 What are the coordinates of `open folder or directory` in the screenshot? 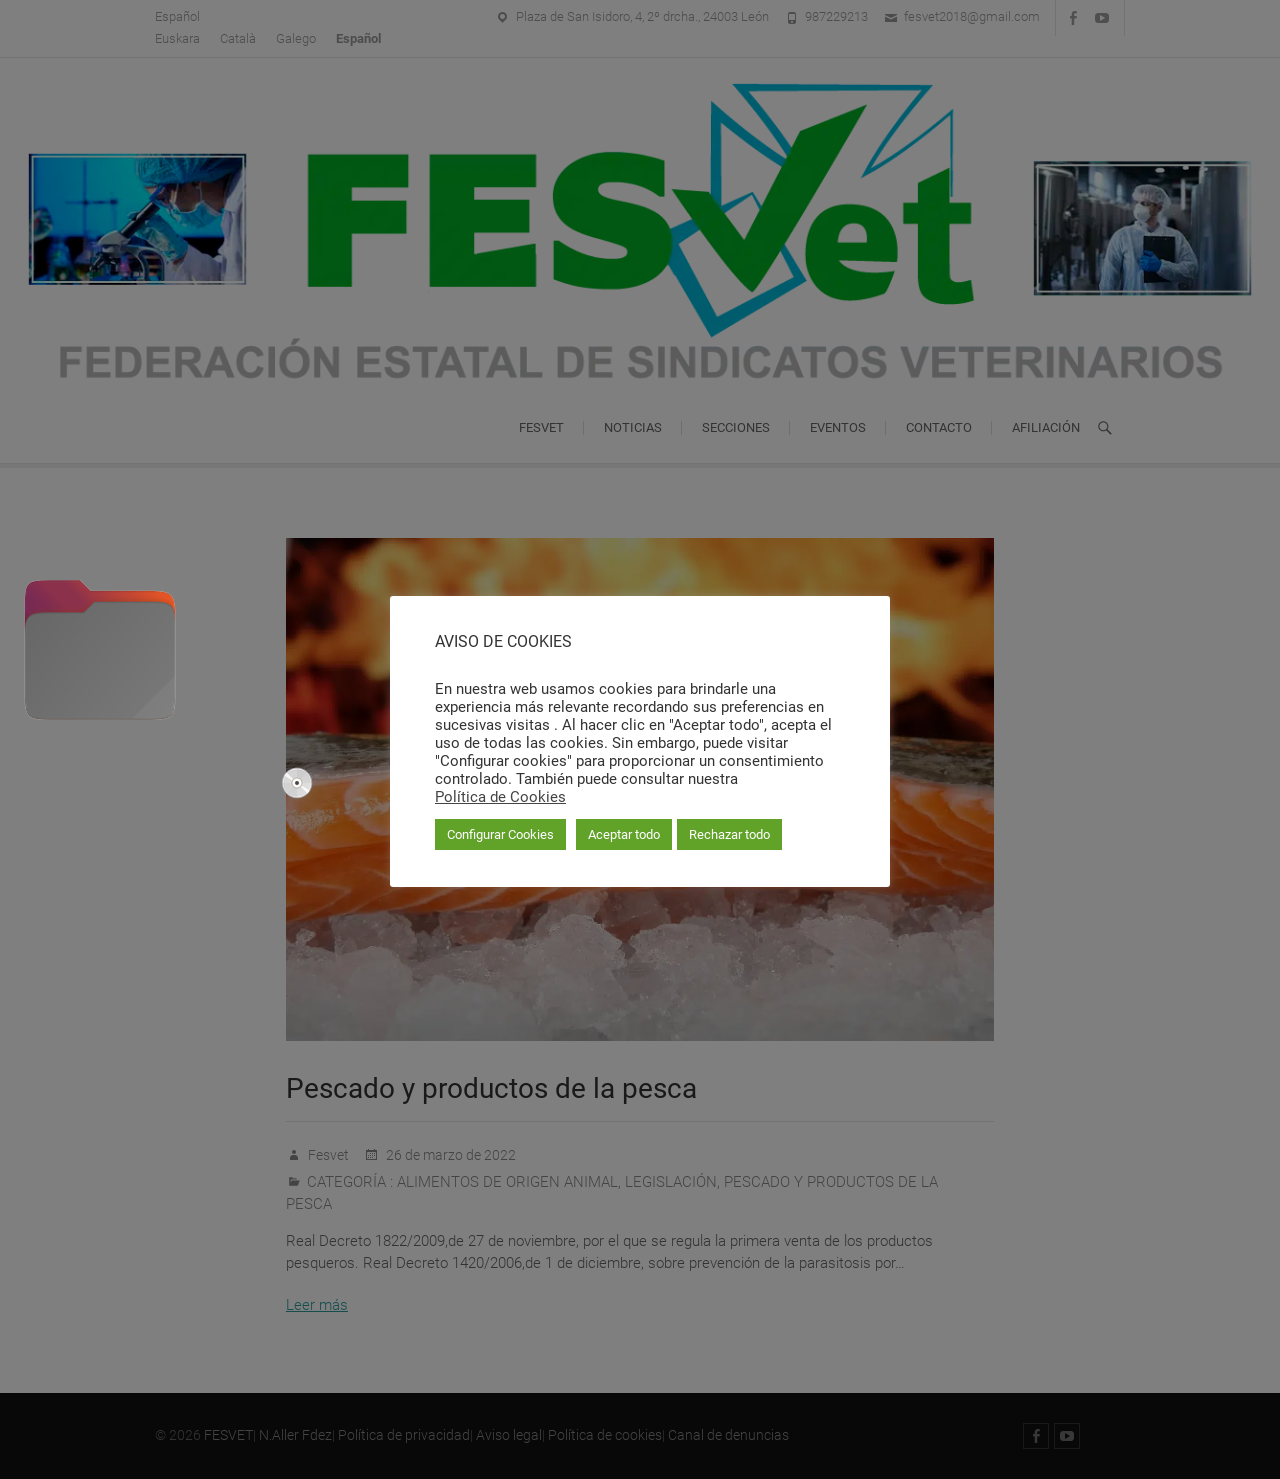 It's located at (100, 650).